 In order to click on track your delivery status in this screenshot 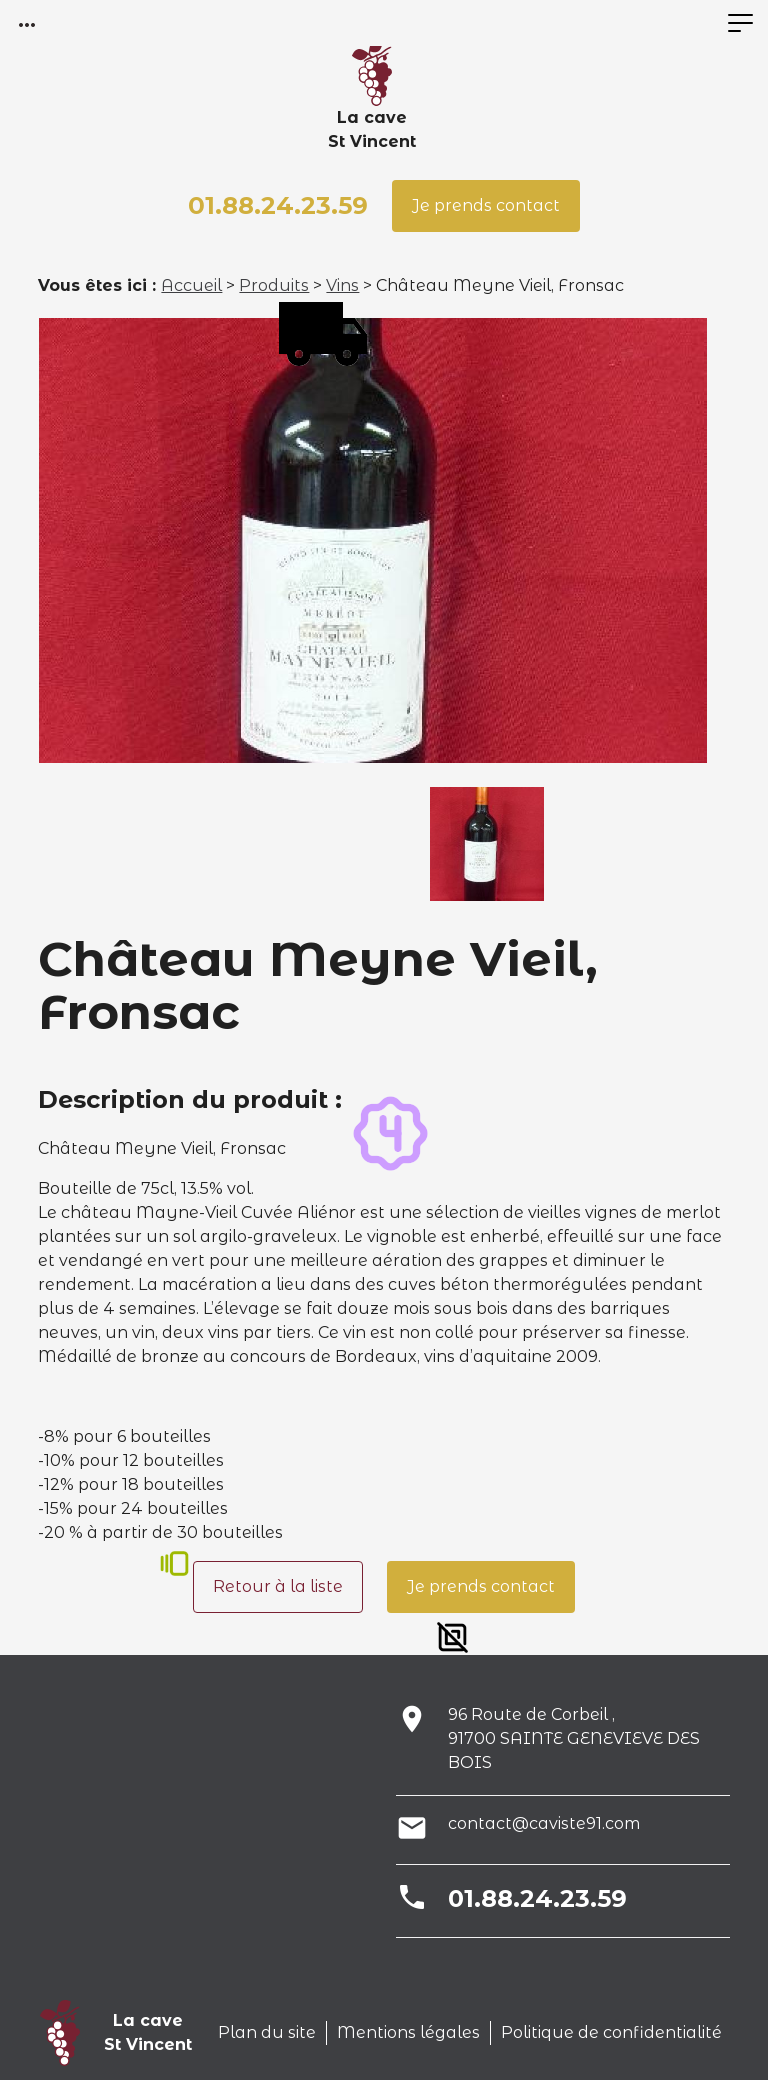, I will do `click(323, 334)`.